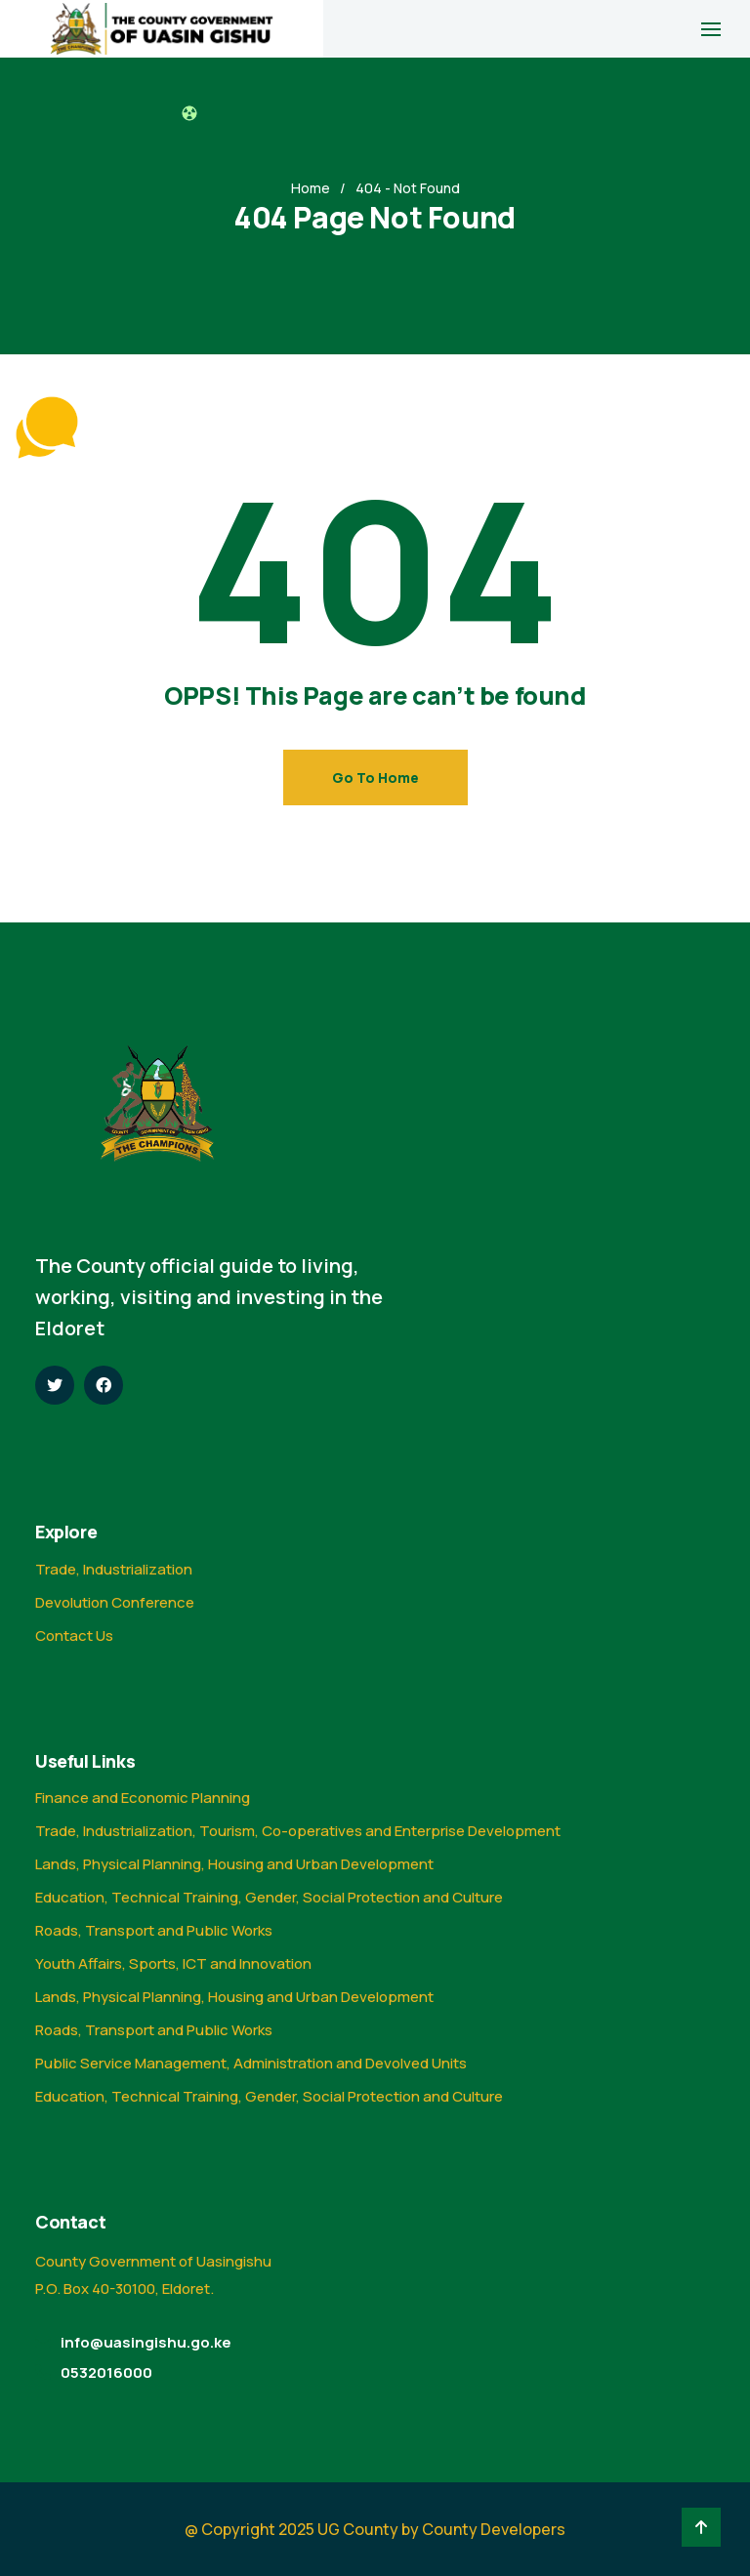 This screenshot has width=750, height=2576. I want to click on open messaging or chat, so click(47, 428).